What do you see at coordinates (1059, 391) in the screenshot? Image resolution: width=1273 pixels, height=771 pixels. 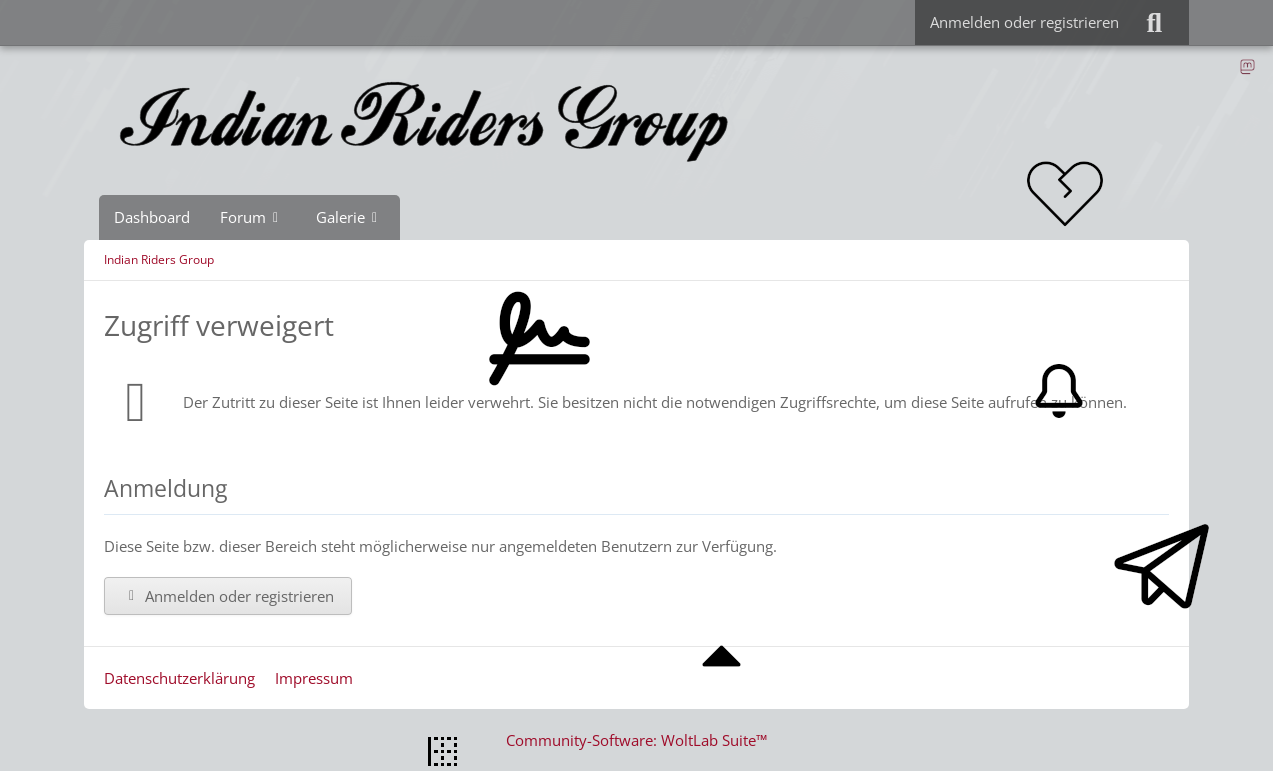 I see `view notifications` at bounding box center [1059, 391].